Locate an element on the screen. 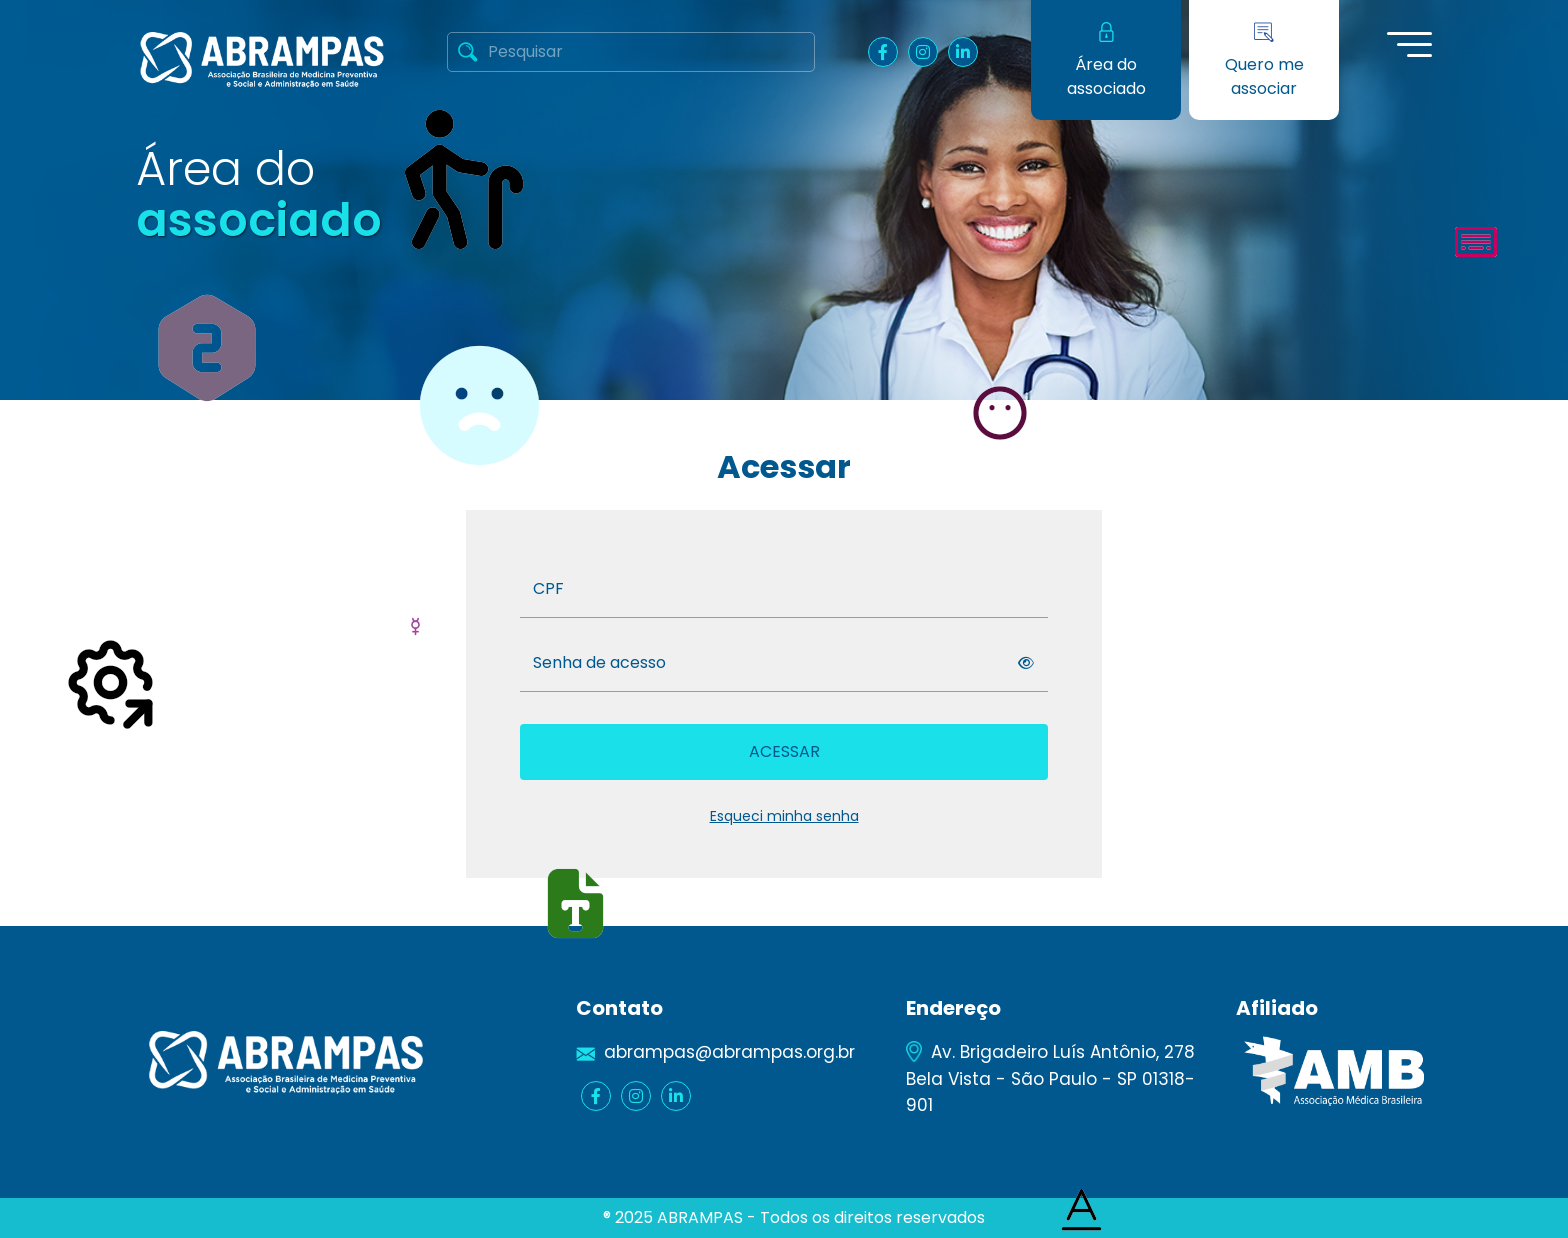  open on-screen keyboard is located at coordinates (1476, 242).